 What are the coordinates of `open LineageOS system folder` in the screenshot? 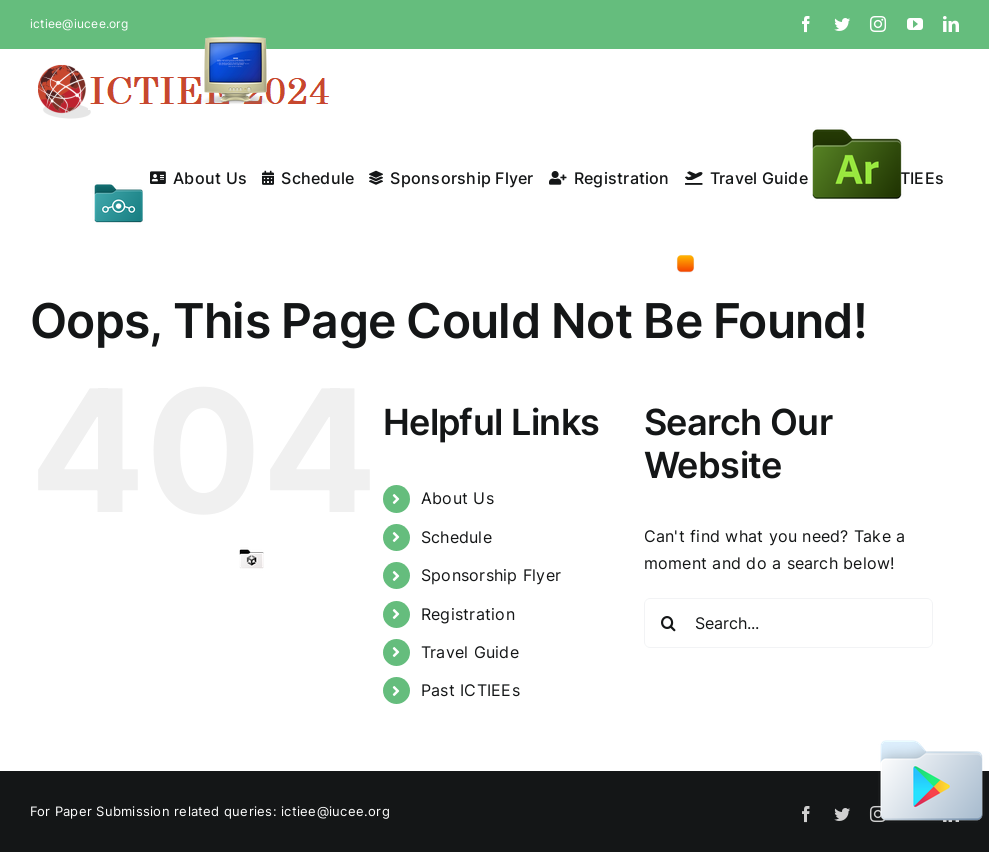 It's located at (118, 204).